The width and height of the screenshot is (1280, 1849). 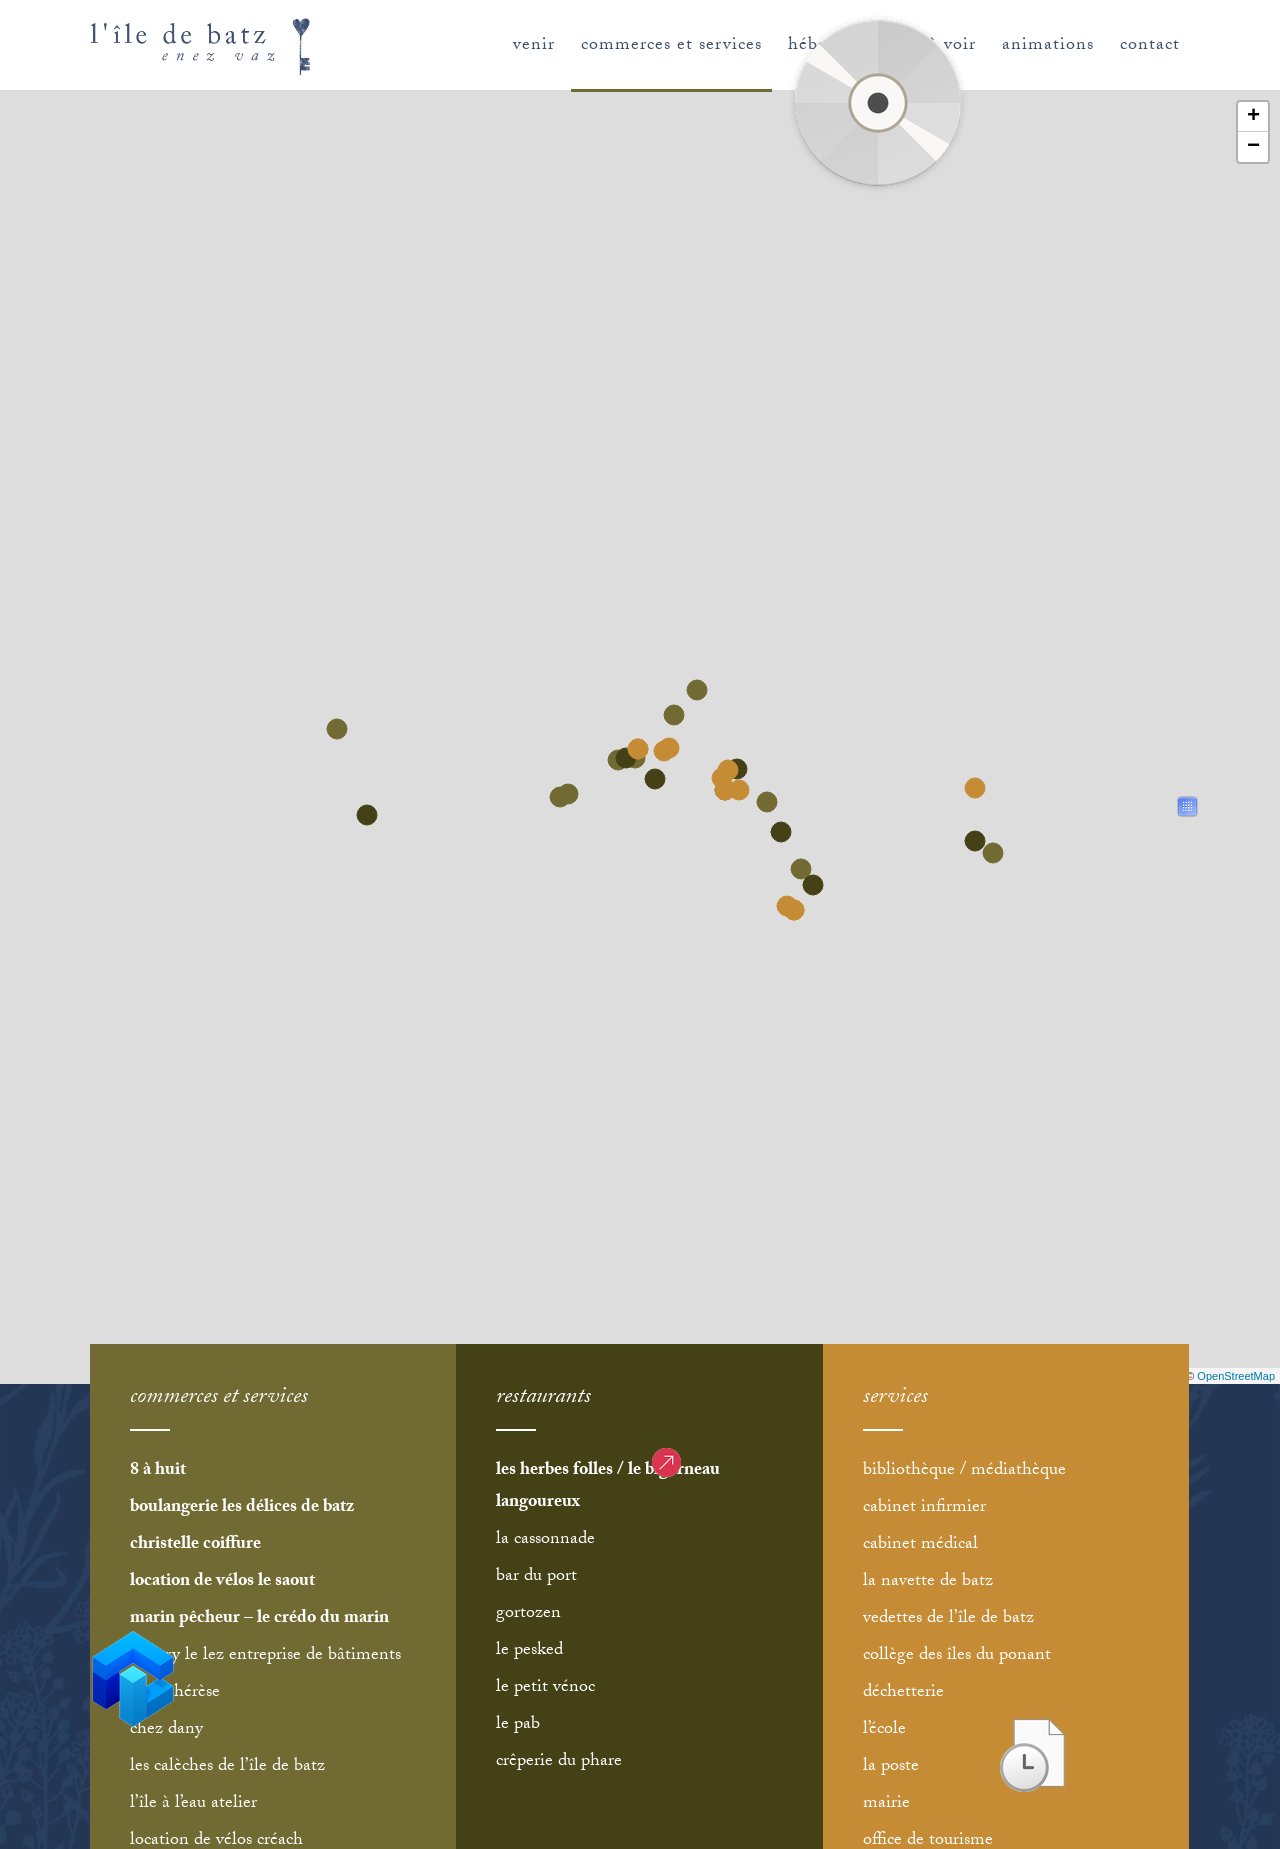 I want to click on open the app drawer or launcher, so click(x=1187, y=806).